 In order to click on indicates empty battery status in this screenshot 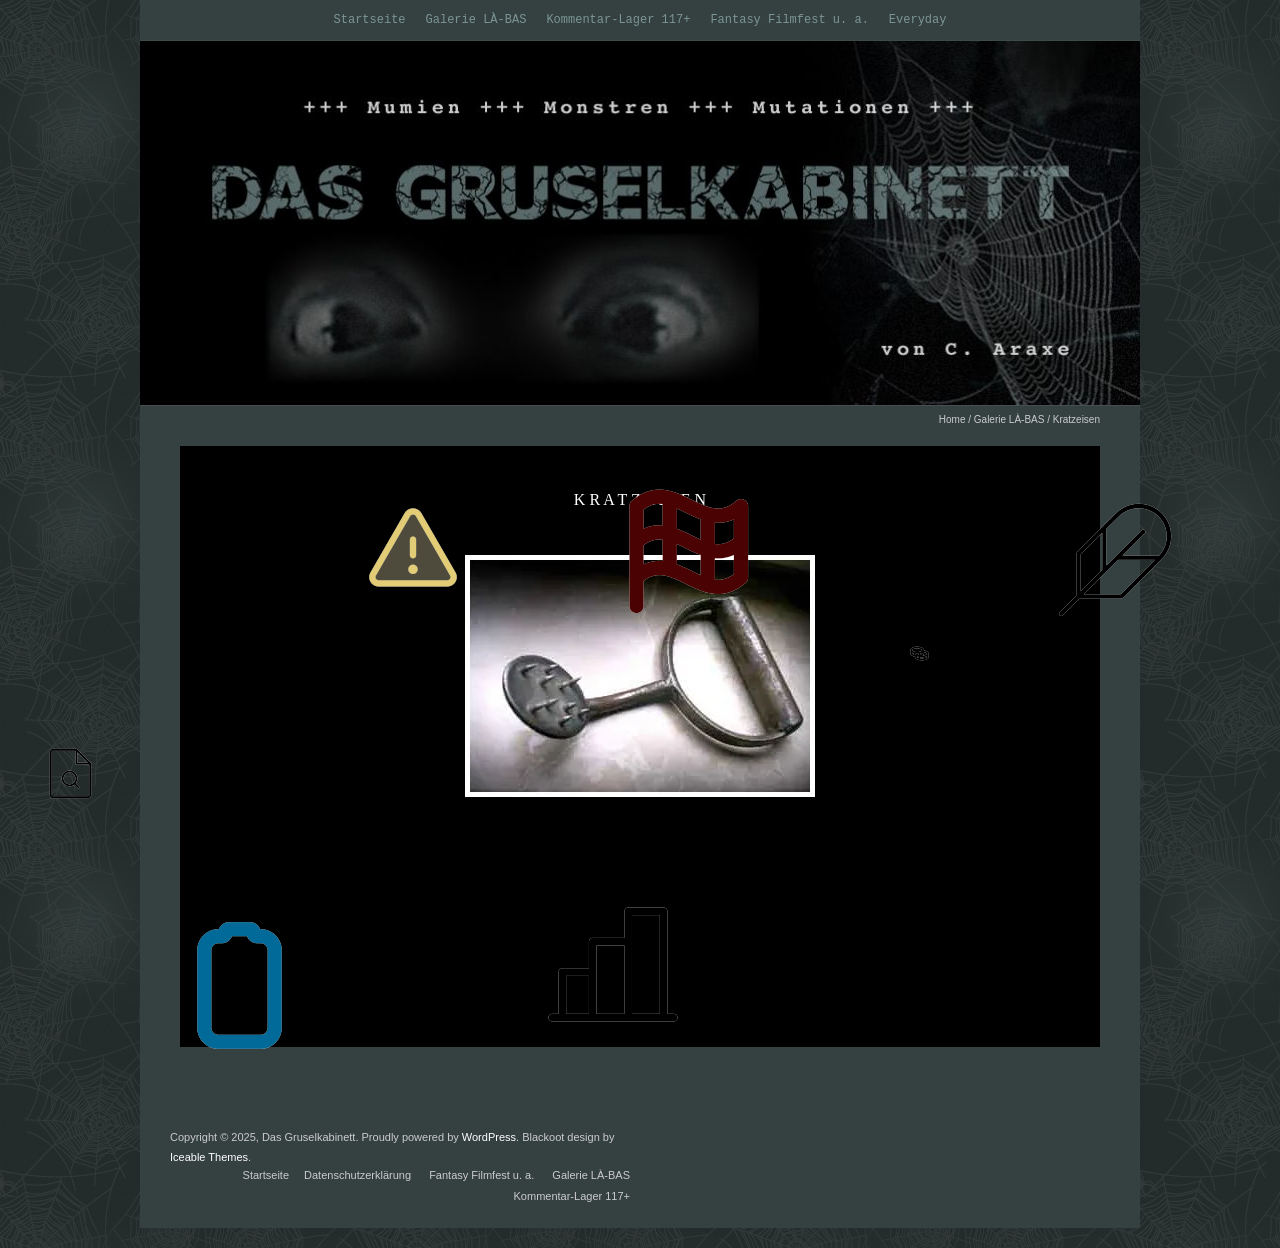, I will do `click(239, 985)`.